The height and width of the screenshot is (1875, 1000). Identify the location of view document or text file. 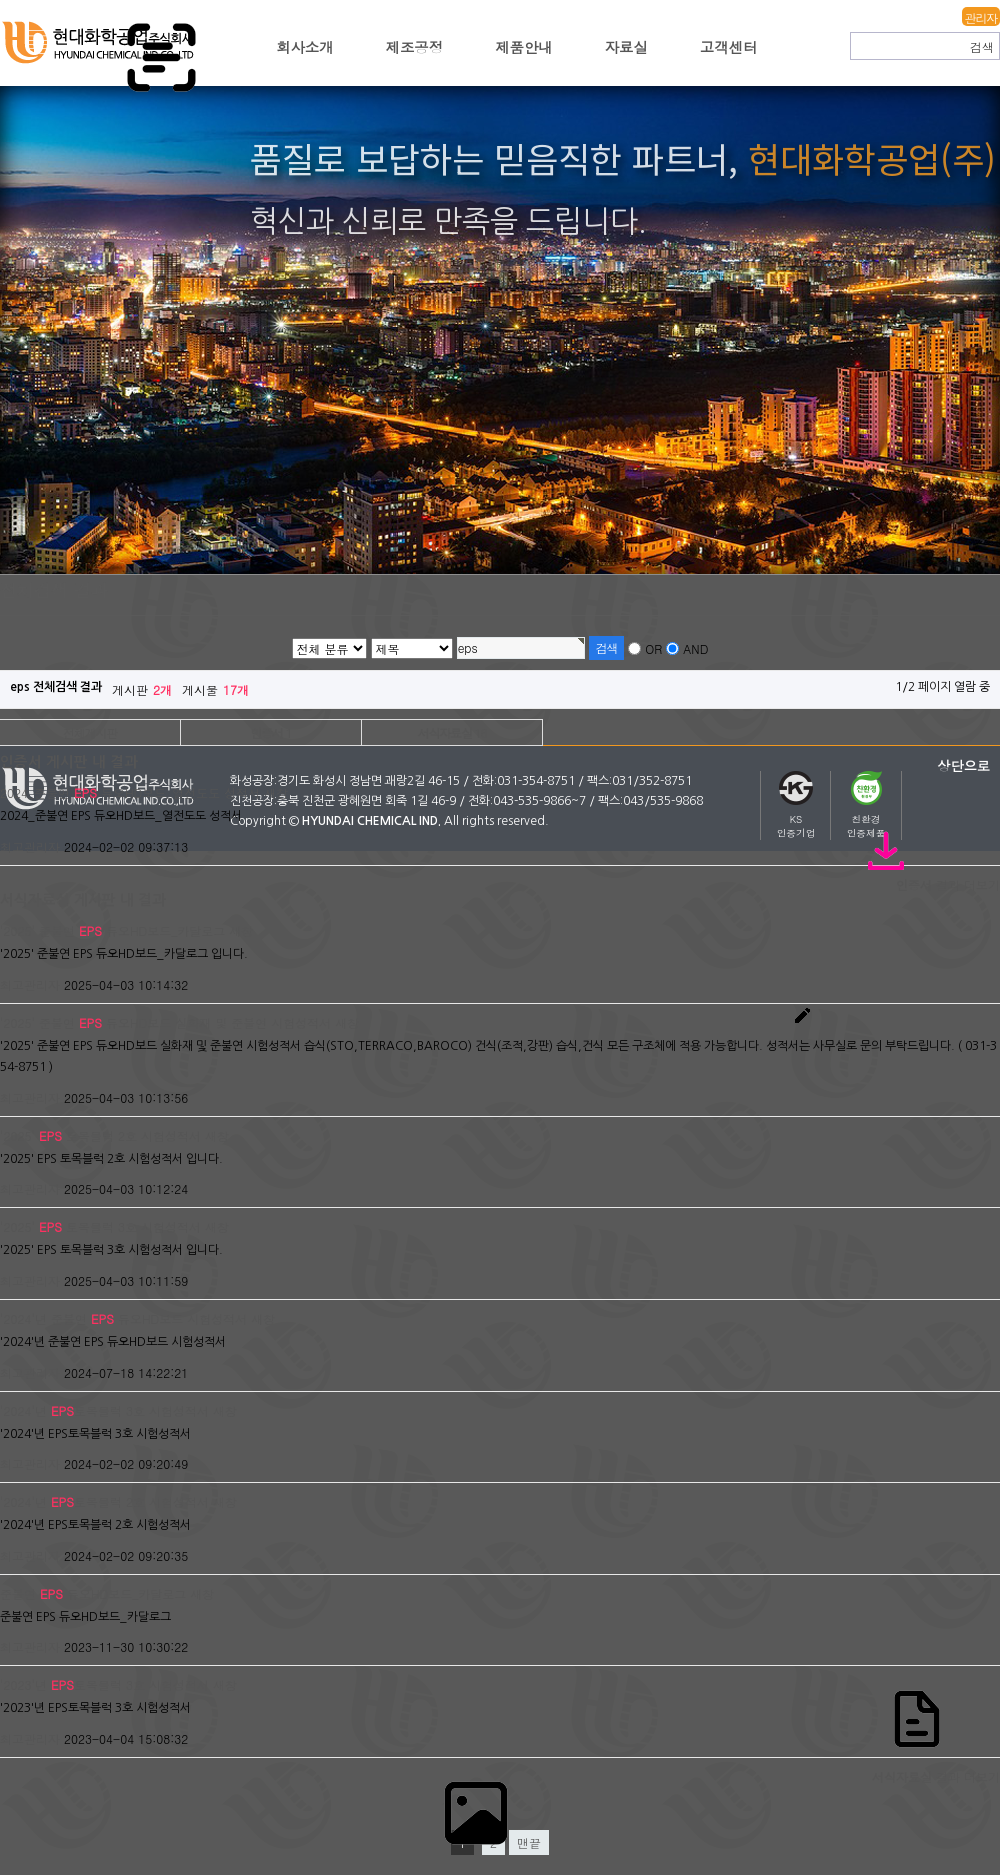
(917, 1719).